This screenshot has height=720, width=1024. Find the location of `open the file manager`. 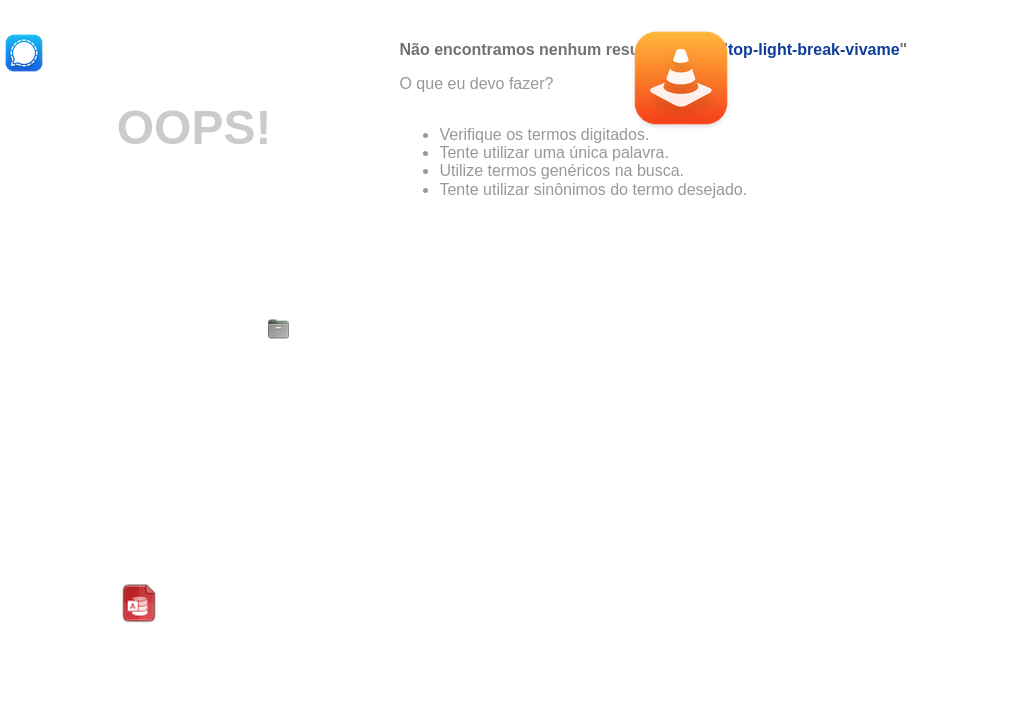

open the file manager is located at coordinates (278, 328).